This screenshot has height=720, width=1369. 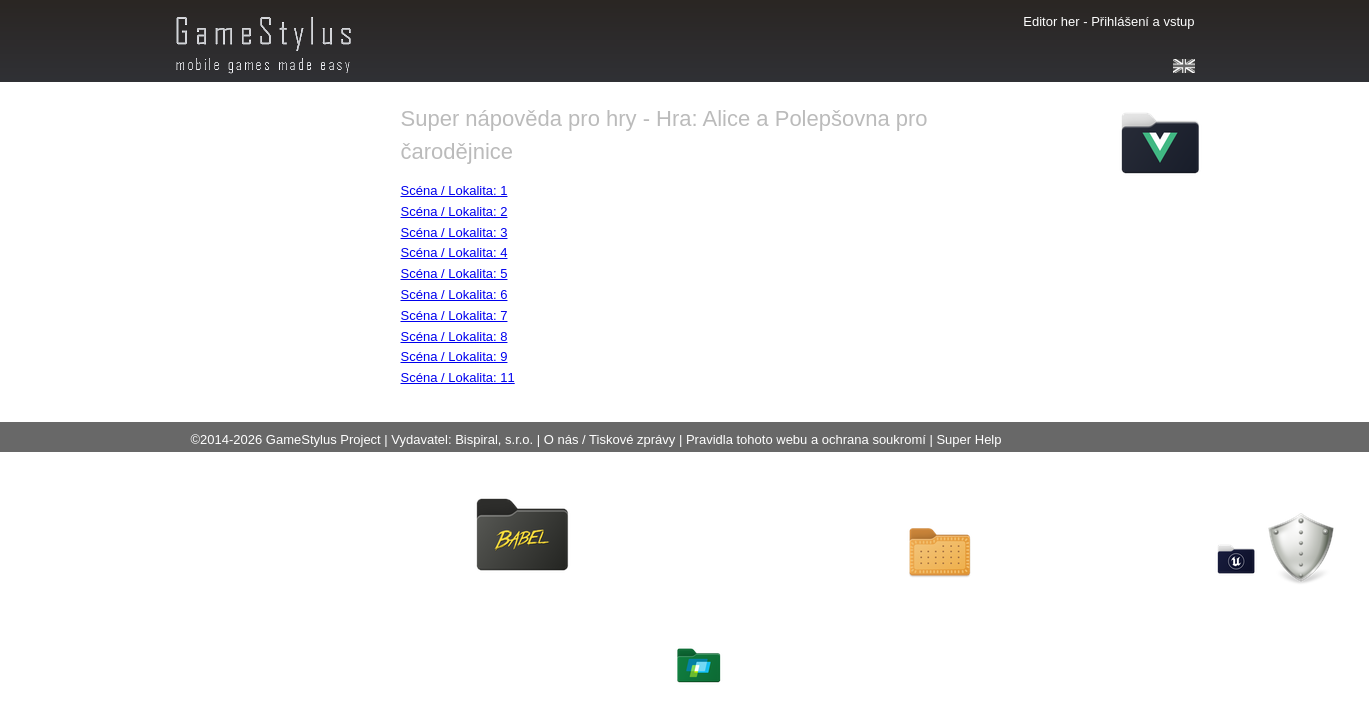 What do you see at coordinates (698, 666) in the screenshot?
I see `open jquery mobile project folder` at bounding box center [698, 666].